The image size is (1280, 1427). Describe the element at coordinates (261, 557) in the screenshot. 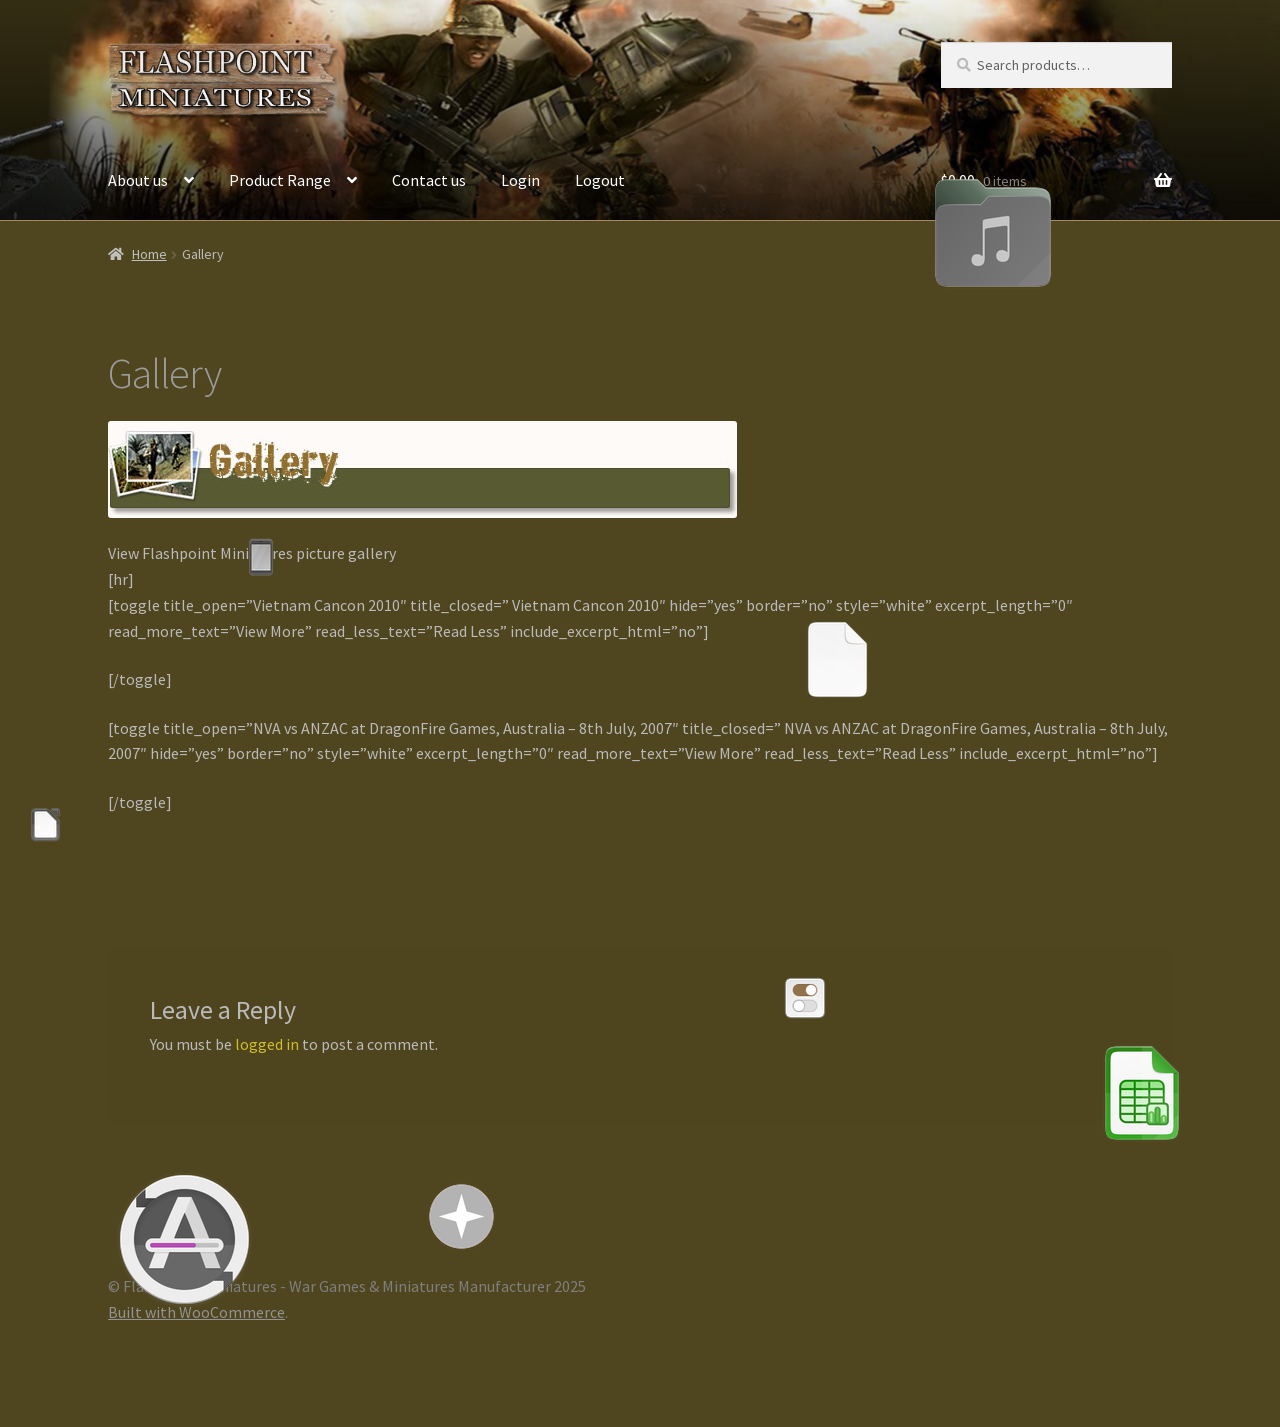

I see `indicates a mobile device or smartphone` at that location.